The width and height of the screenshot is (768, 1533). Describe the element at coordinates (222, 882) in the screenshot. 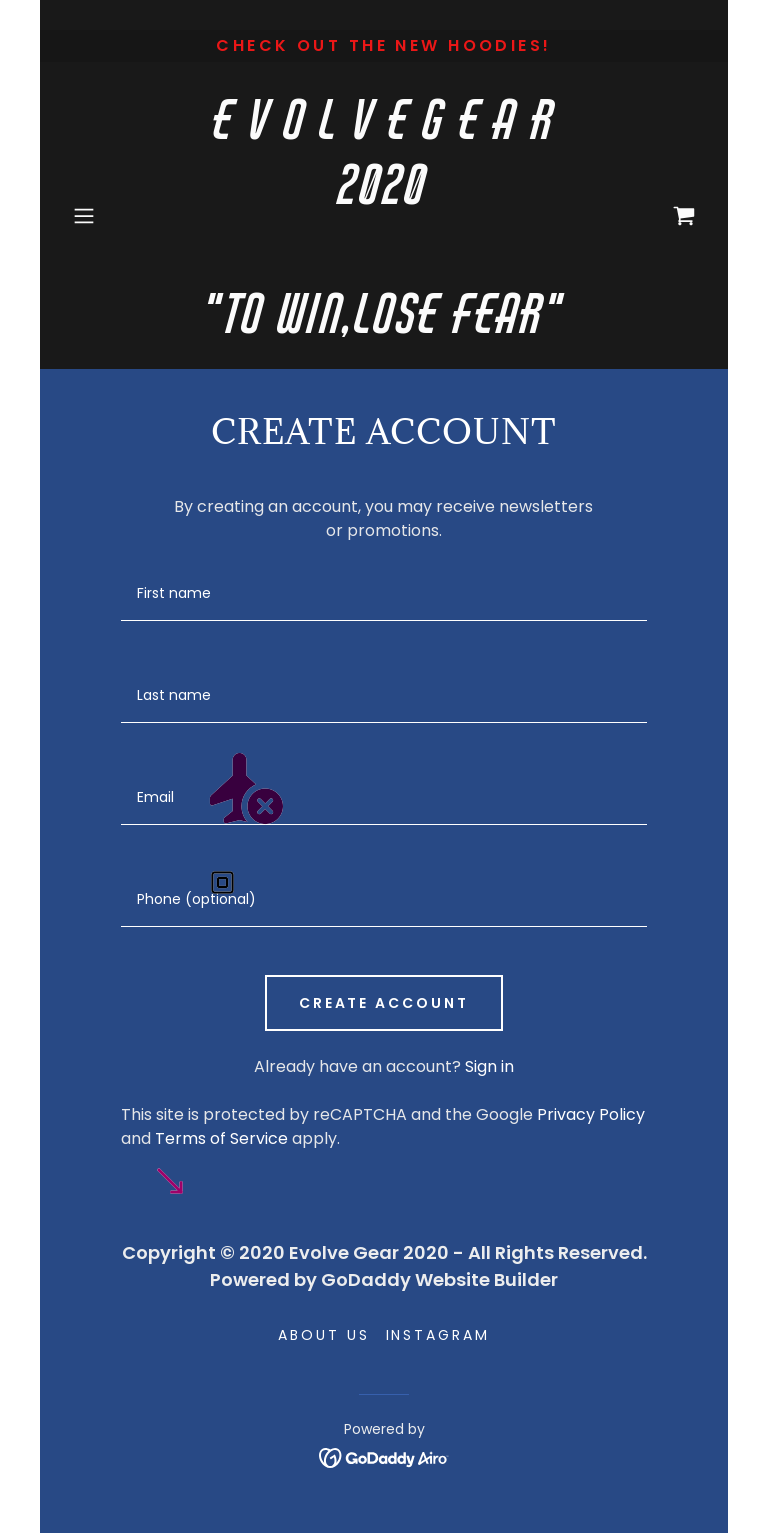

I see `nested container or frame element` at that location.